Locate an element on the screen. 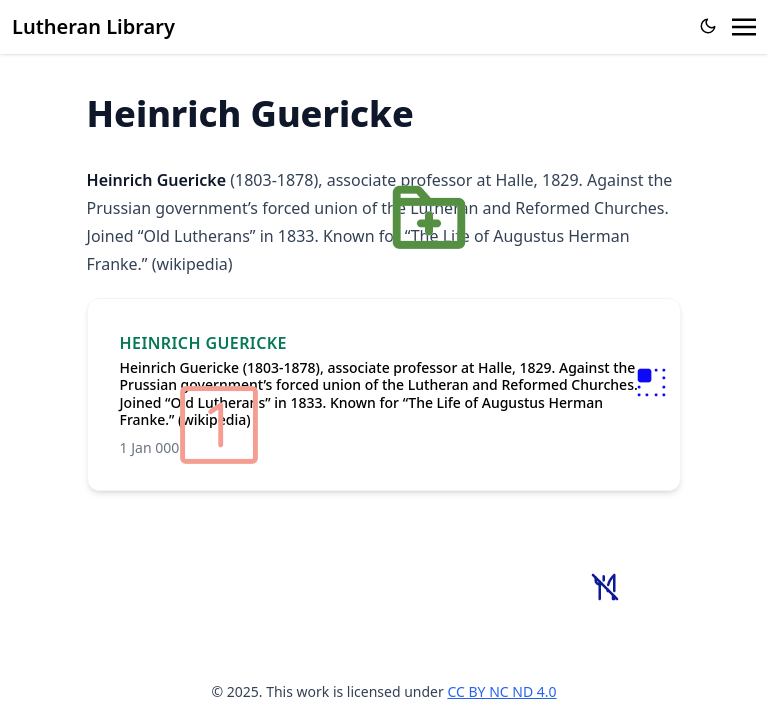 This screenshot has height=720, width=768. indicates step one in a multi-step process is located at coordinates (219, 425).